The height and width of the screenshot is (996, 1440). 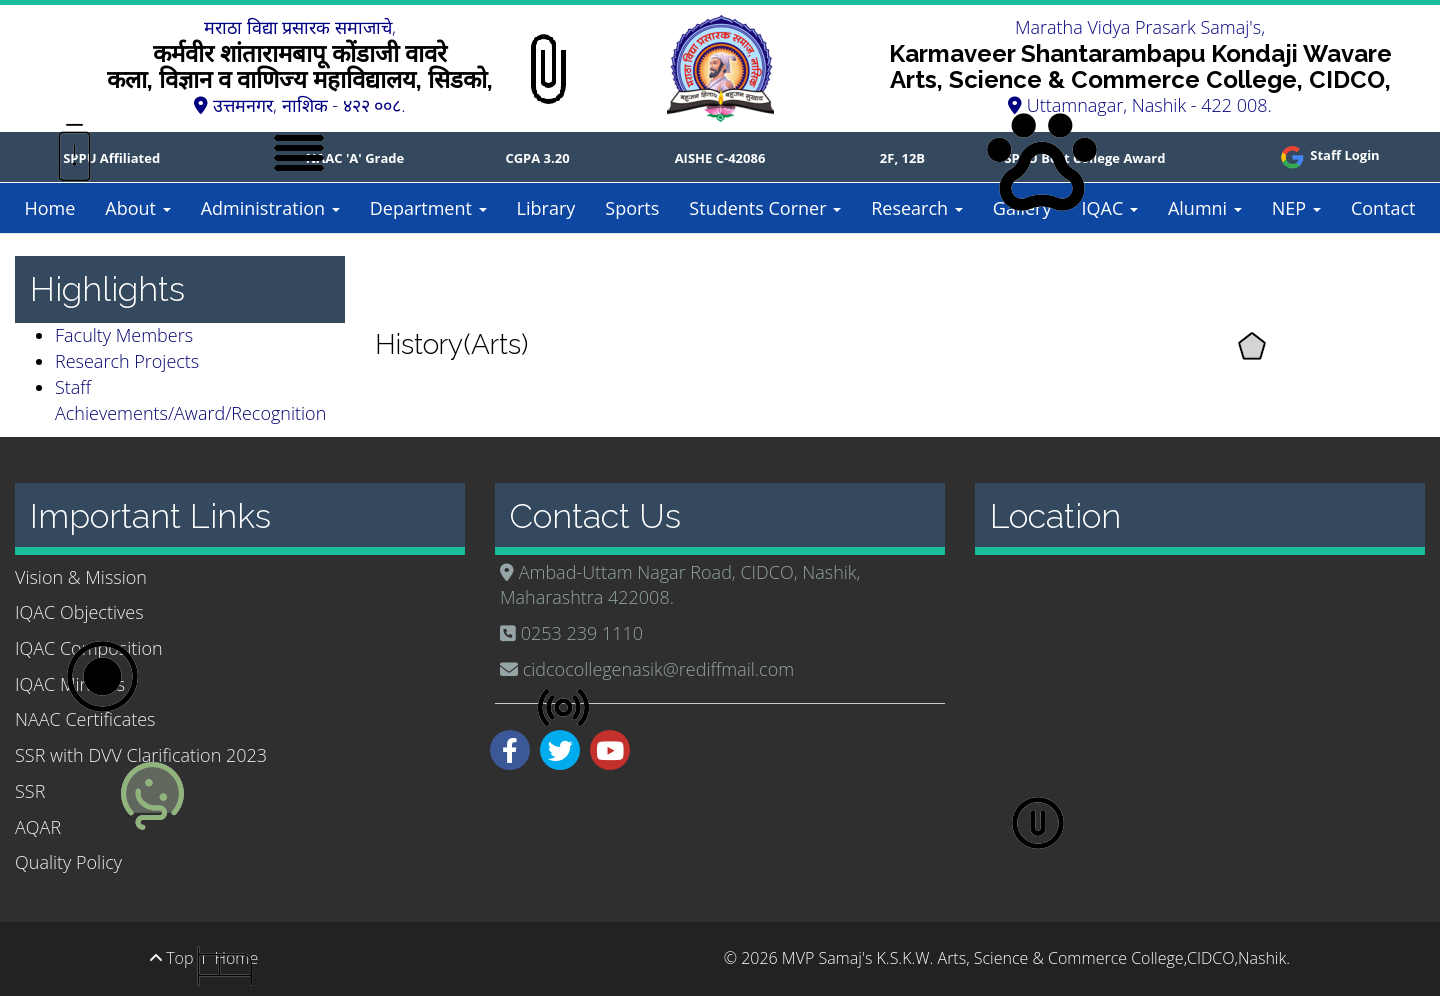 I want to click on indicates an unread item or status, so click(x=1038, y=823).